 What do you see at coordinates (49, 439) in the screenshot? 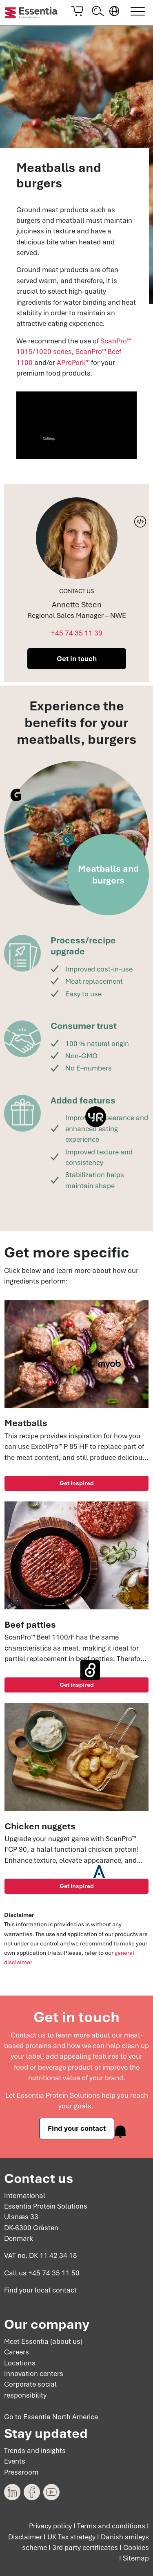
I see `navigate to the Cultura website or app` at bounding box center [49, 439].